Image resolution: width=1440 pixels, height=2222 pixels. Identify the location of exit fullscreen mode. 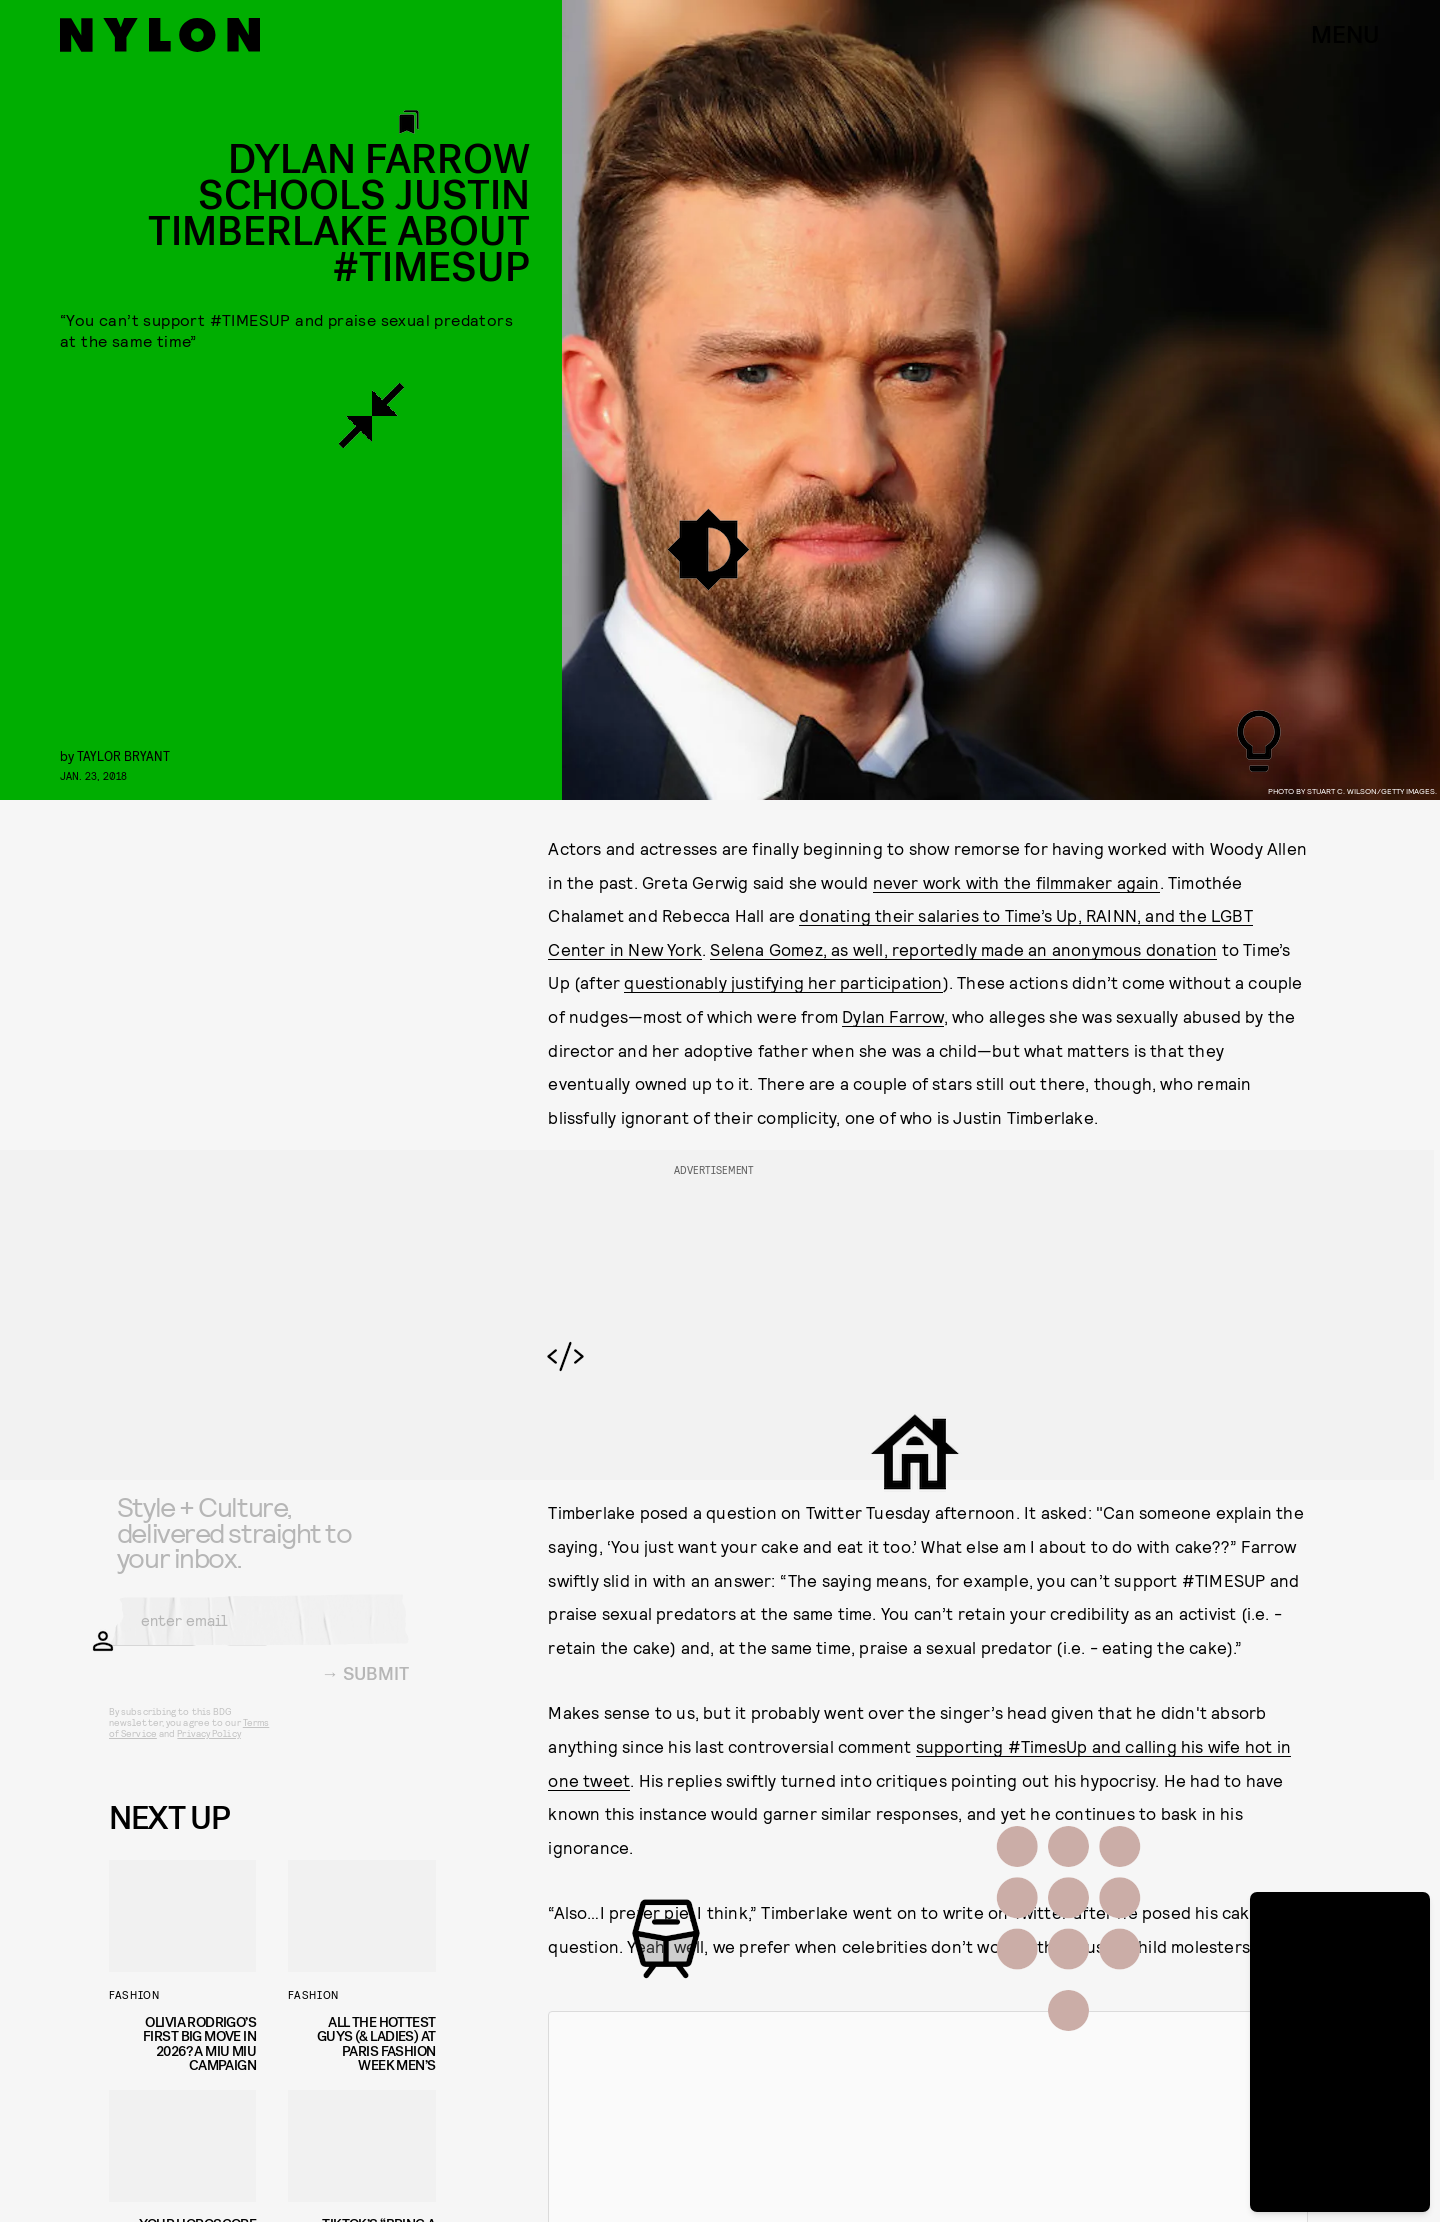
(371, 415).